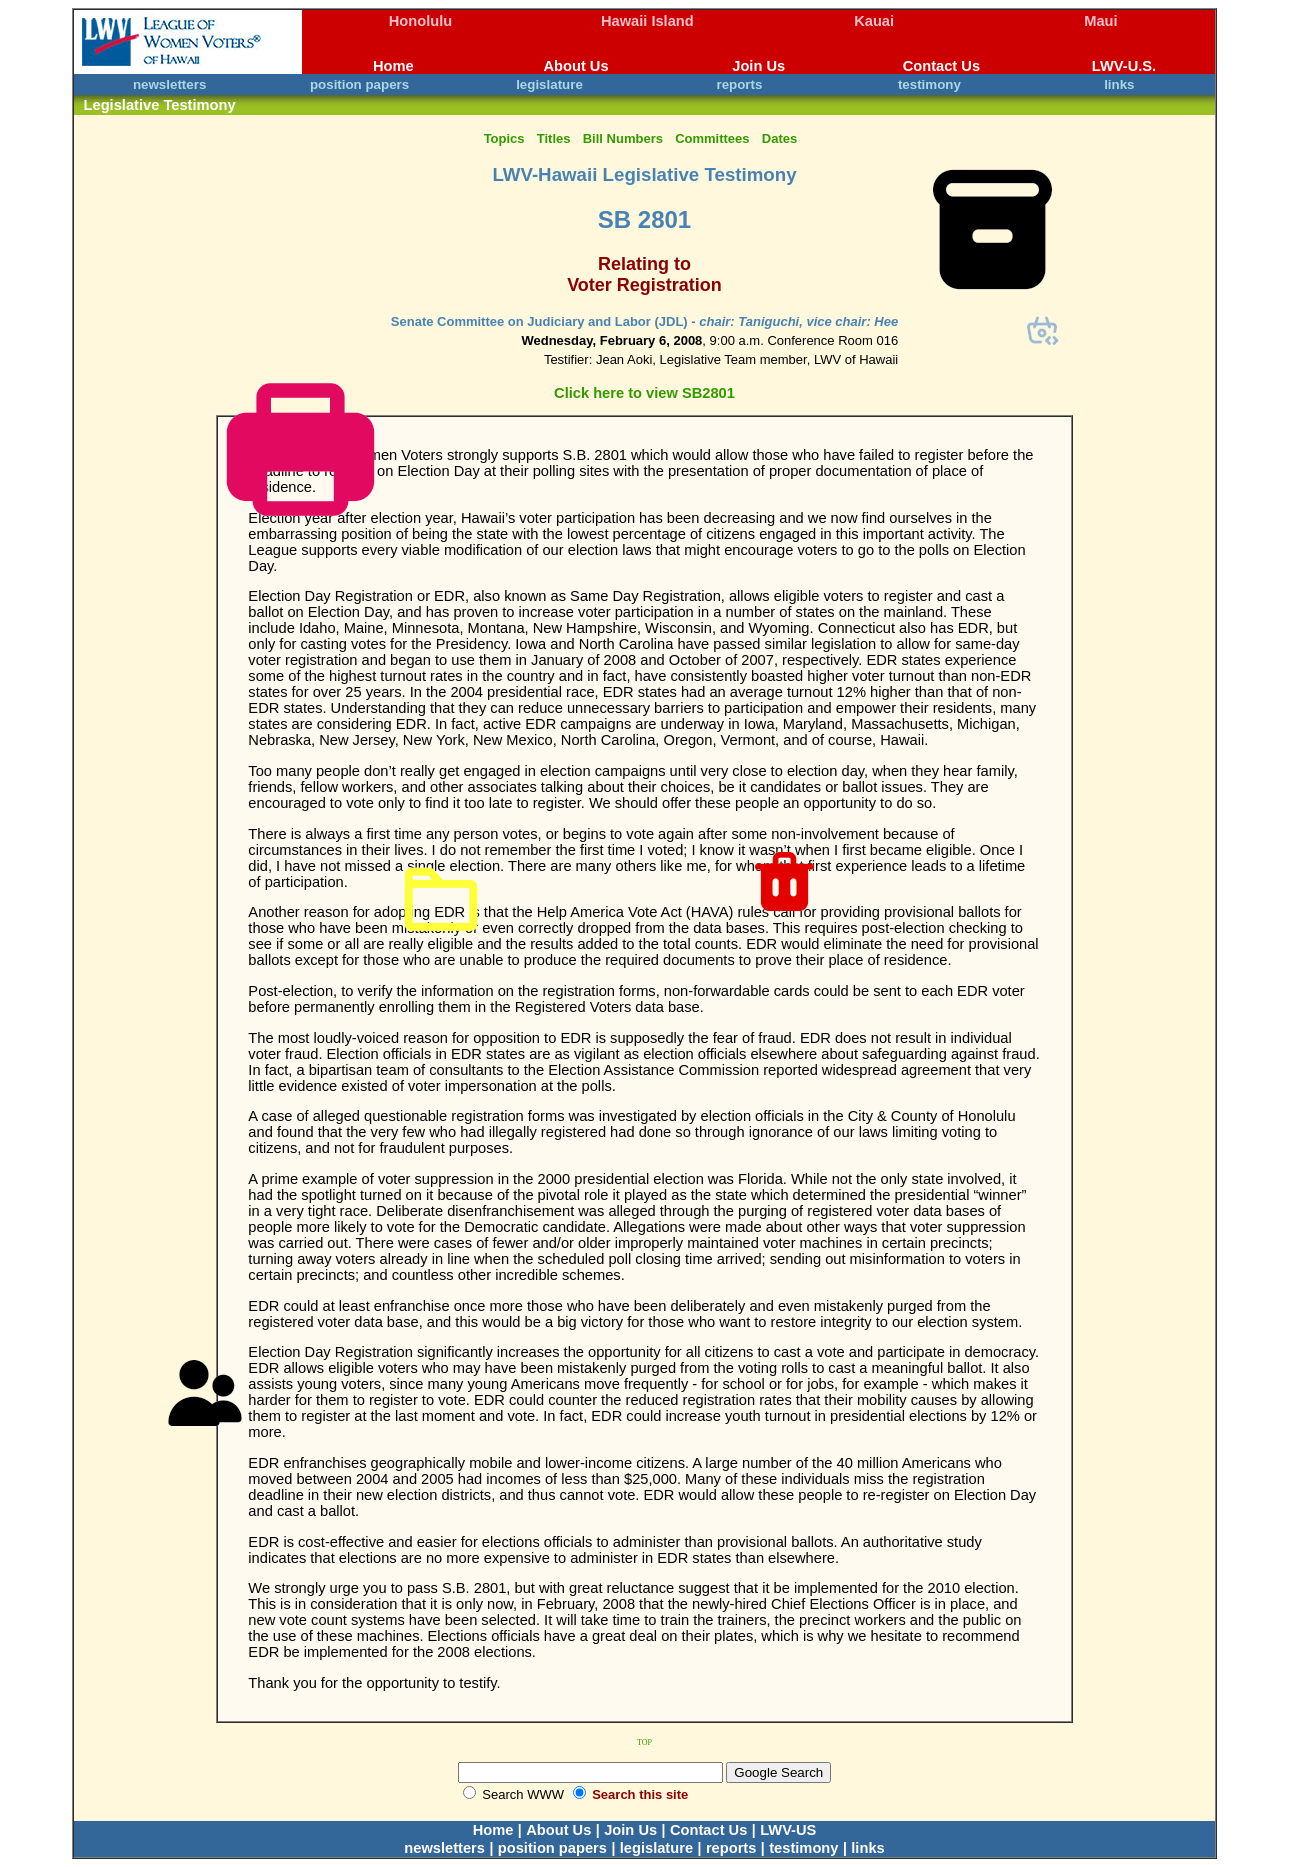  Describe the element at coordinates (441, 900) in the screenshot. I see `access your files and documents` at that location.